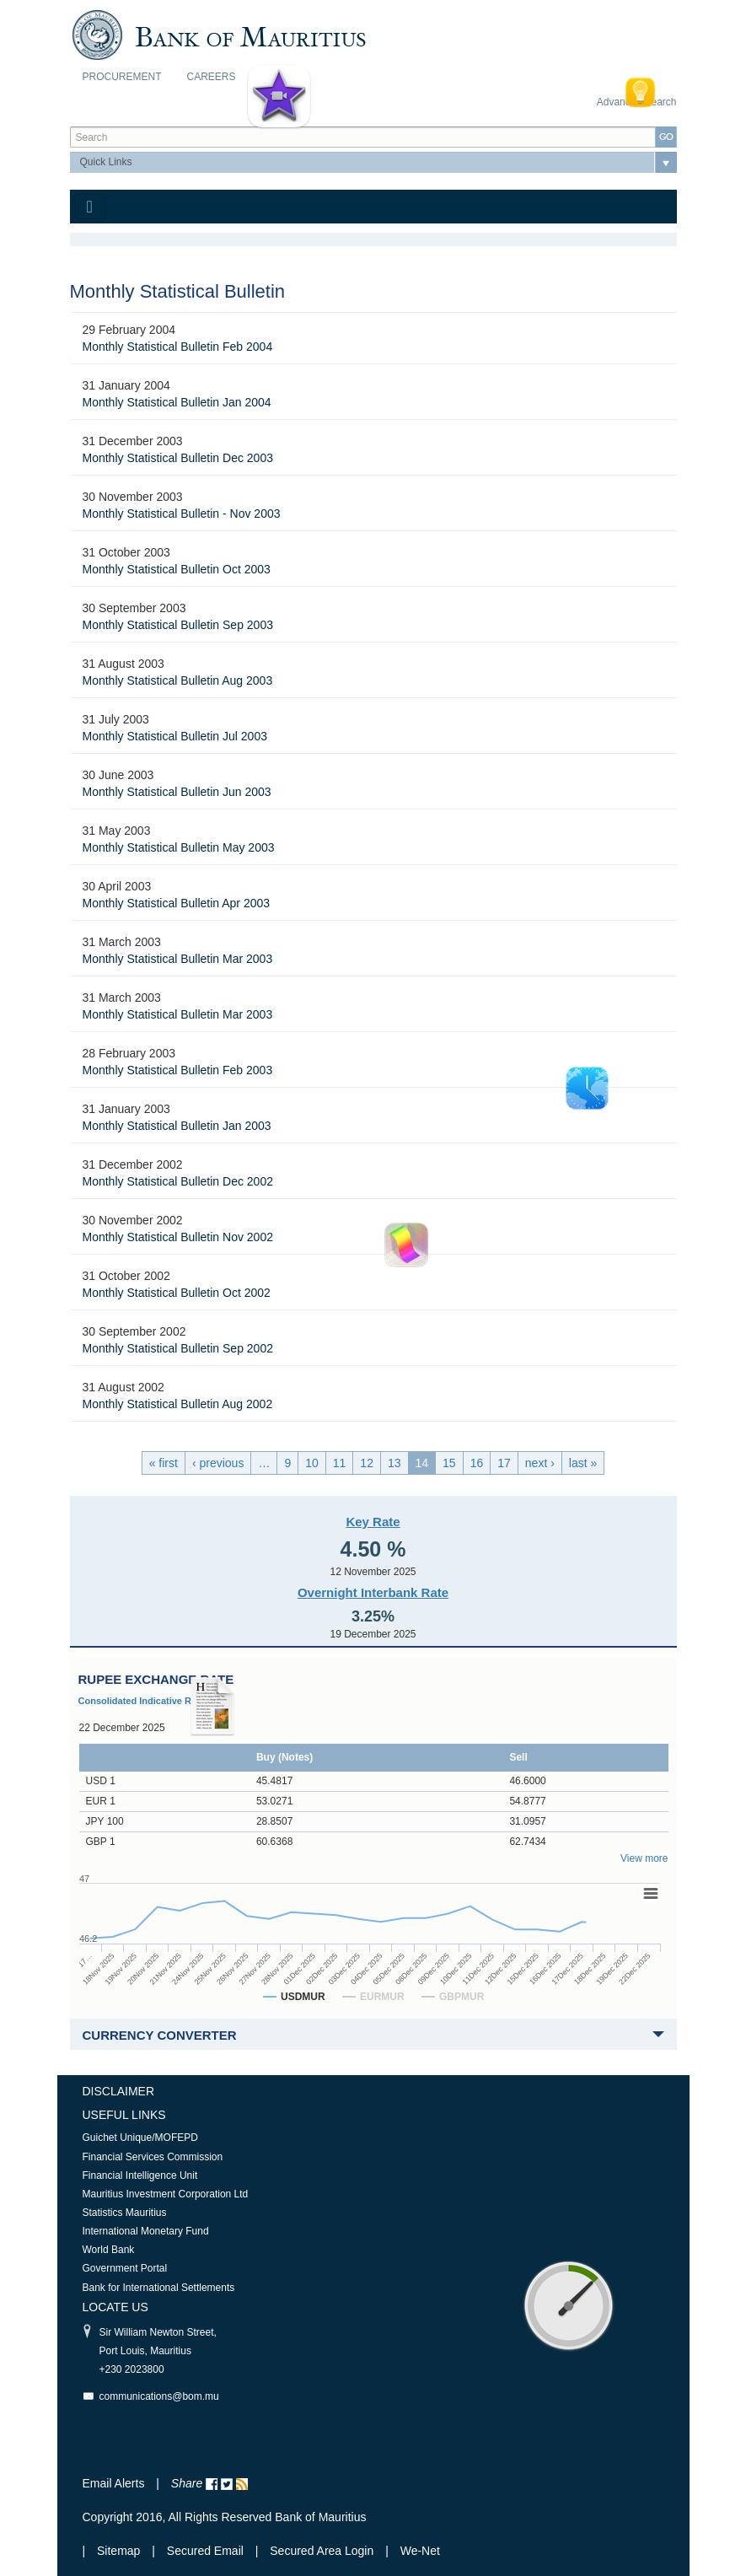 This screenshot has width=746, height=2576. I want to click on open a document or text file, so click(212, 1706).